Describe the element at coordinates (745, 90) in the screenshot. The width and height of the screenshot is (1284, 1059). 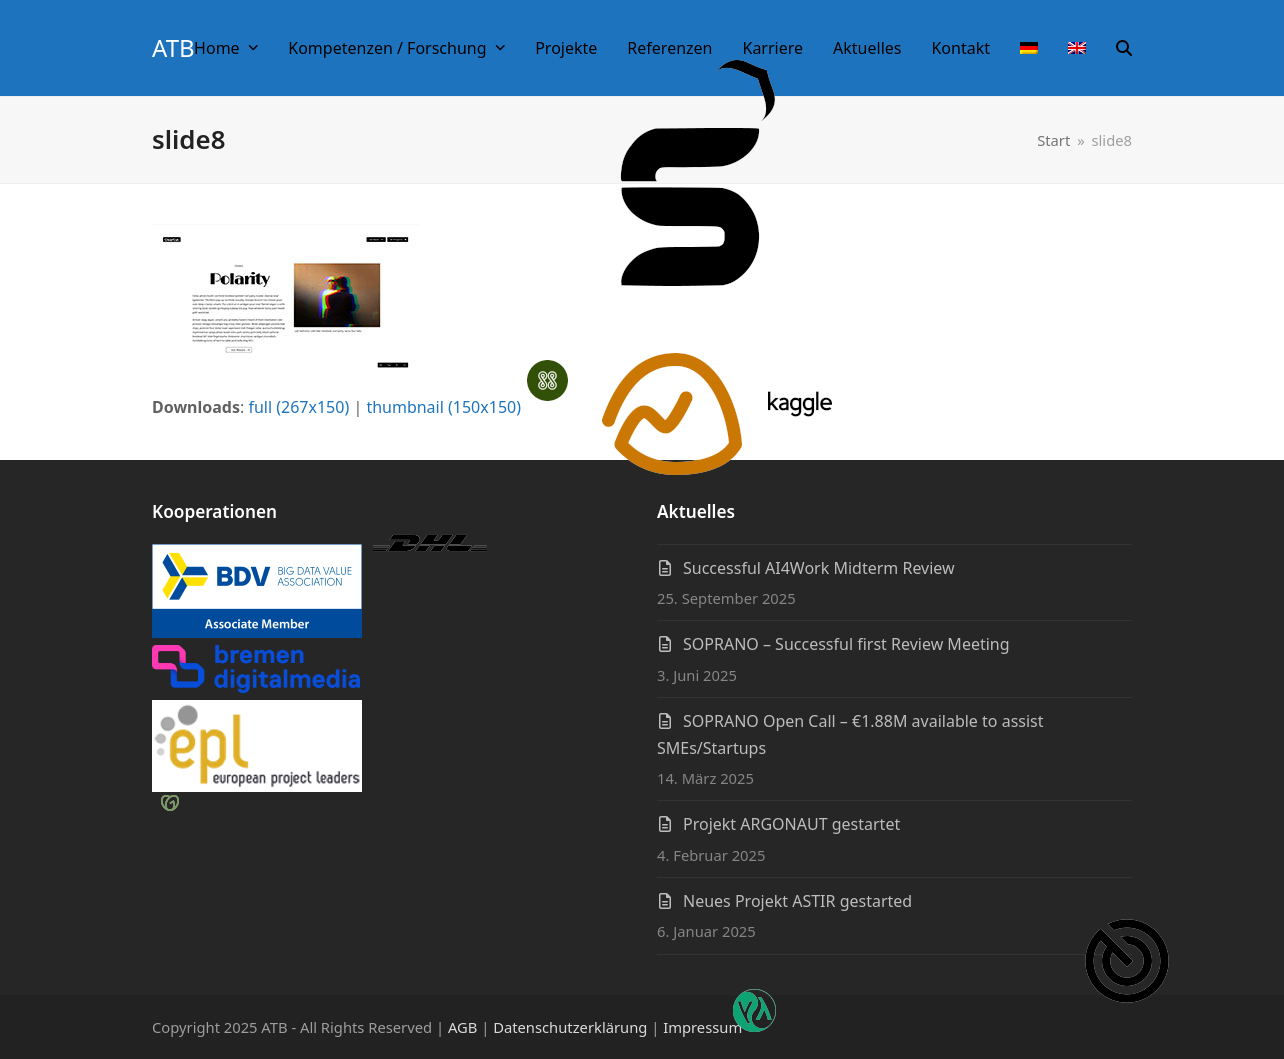
I see `Air India airline app or website` at that location.